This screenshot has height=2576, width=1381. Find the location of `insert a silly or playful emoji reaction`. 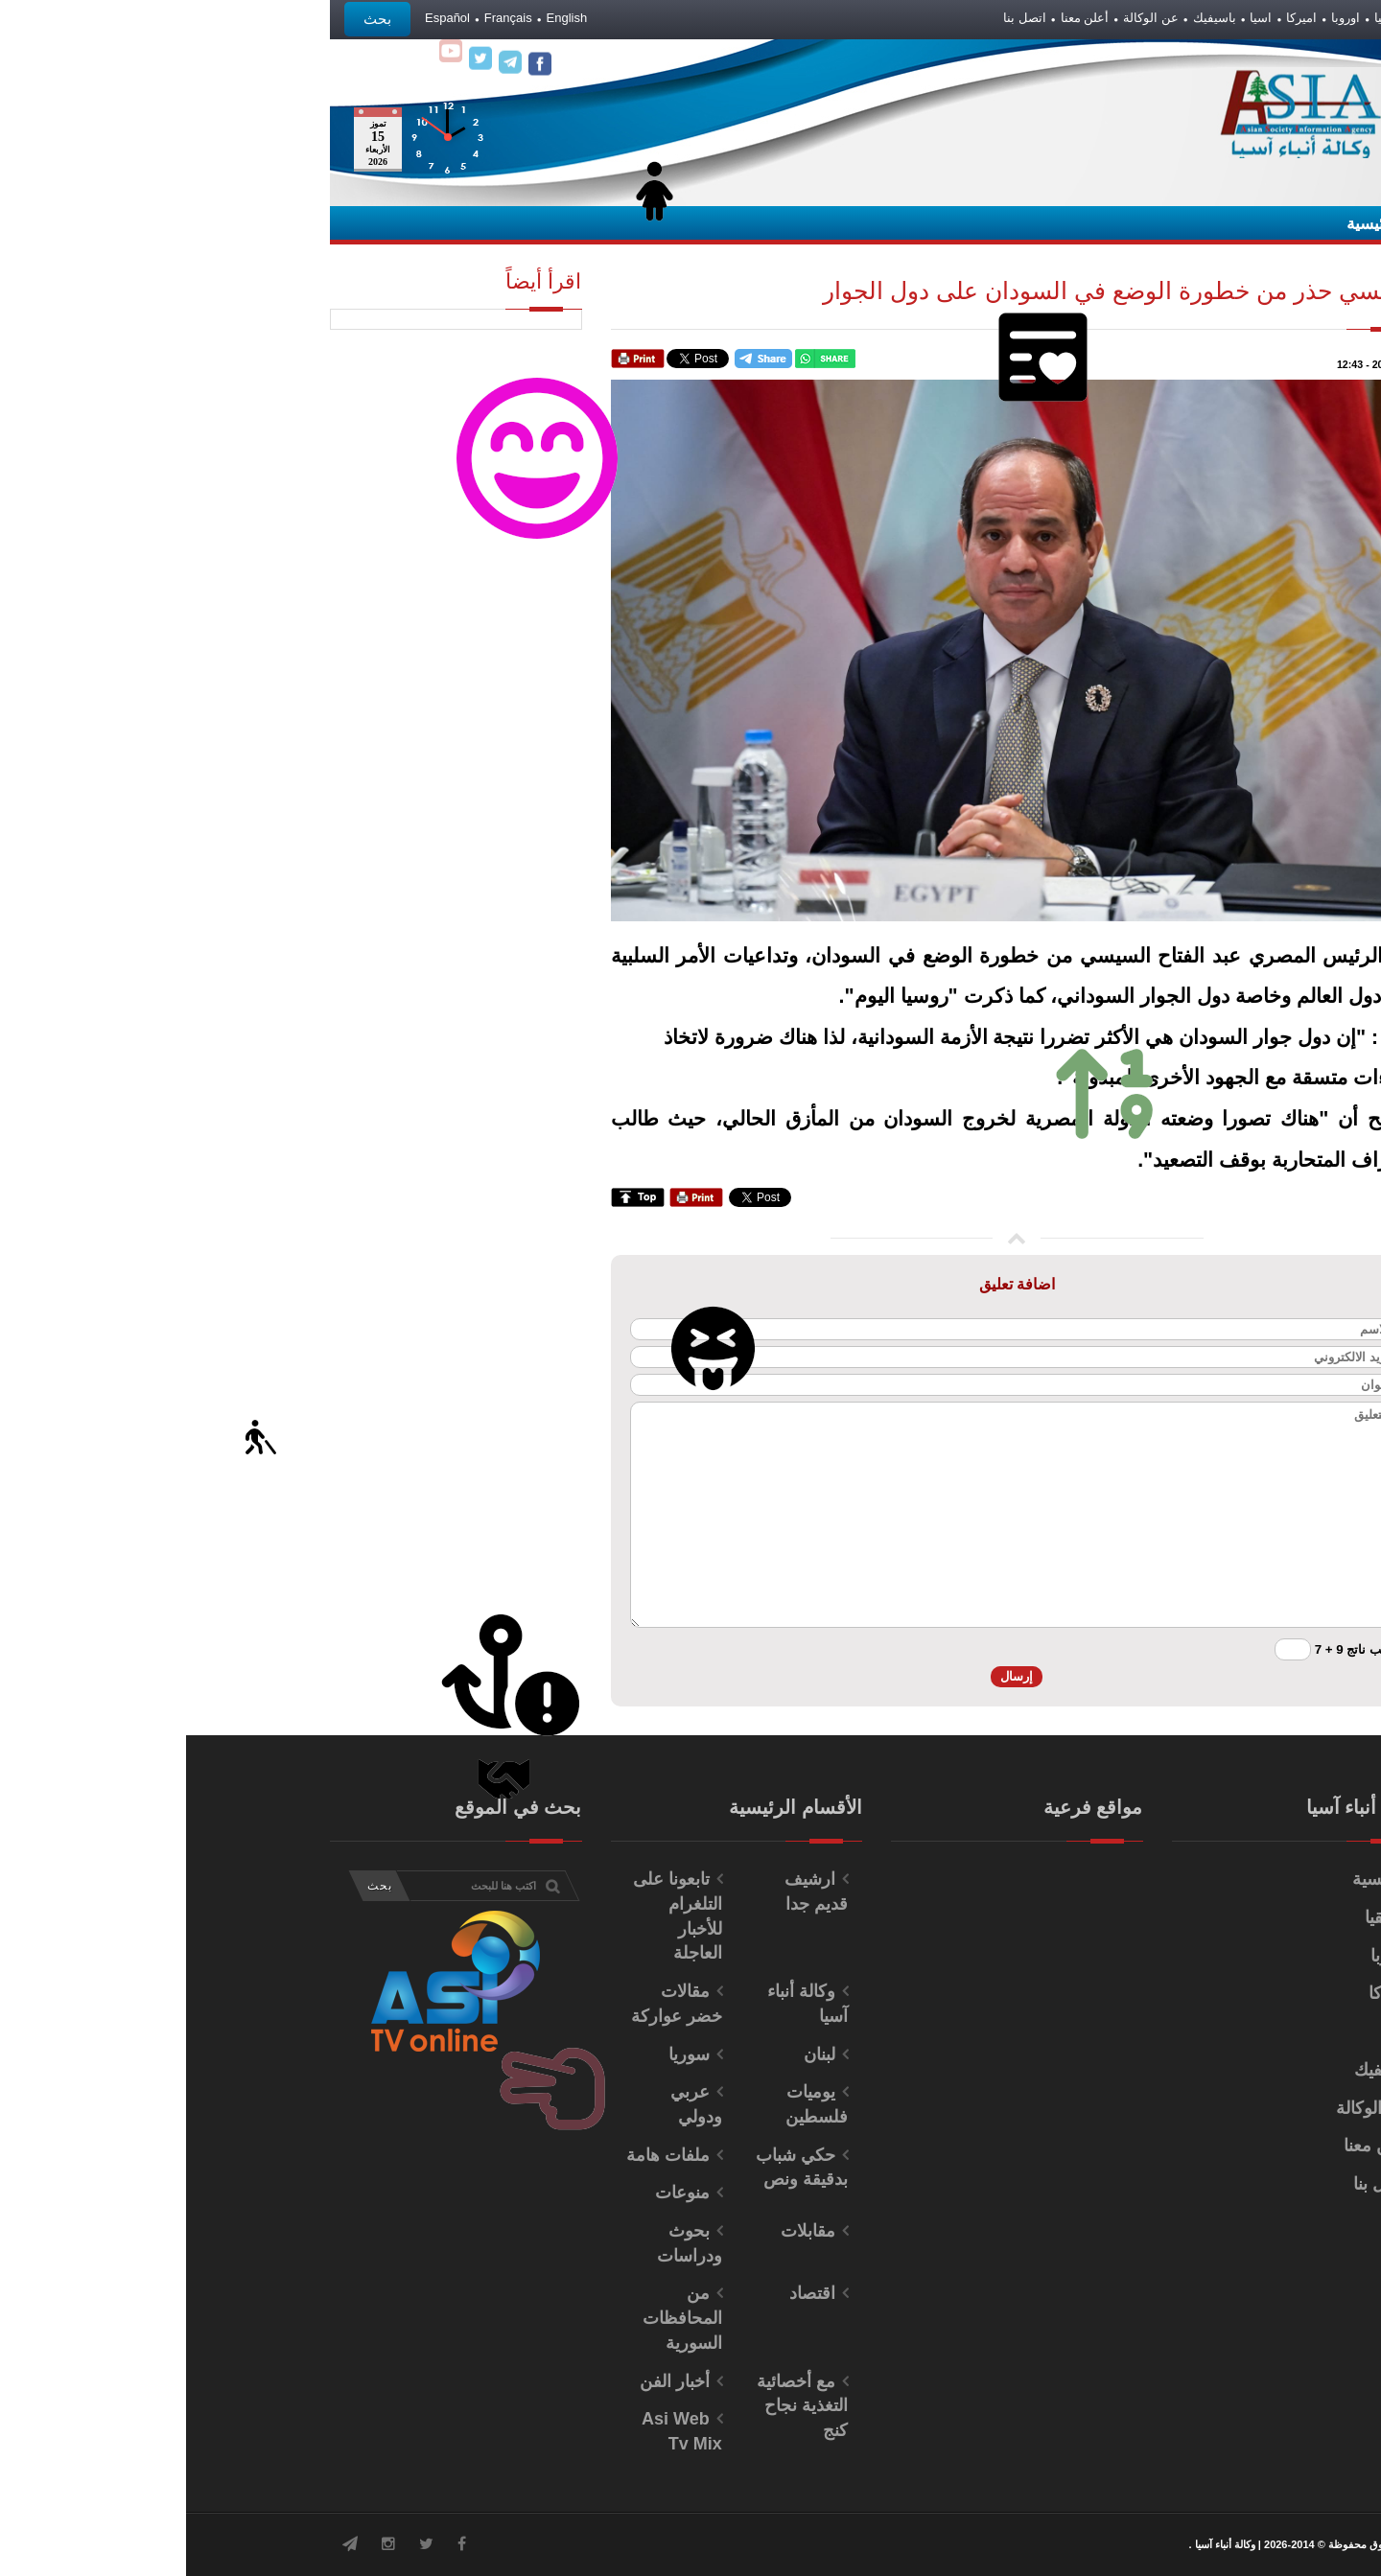

insert a silly or playful emoji reaction is located at coordinates (713, 1348).